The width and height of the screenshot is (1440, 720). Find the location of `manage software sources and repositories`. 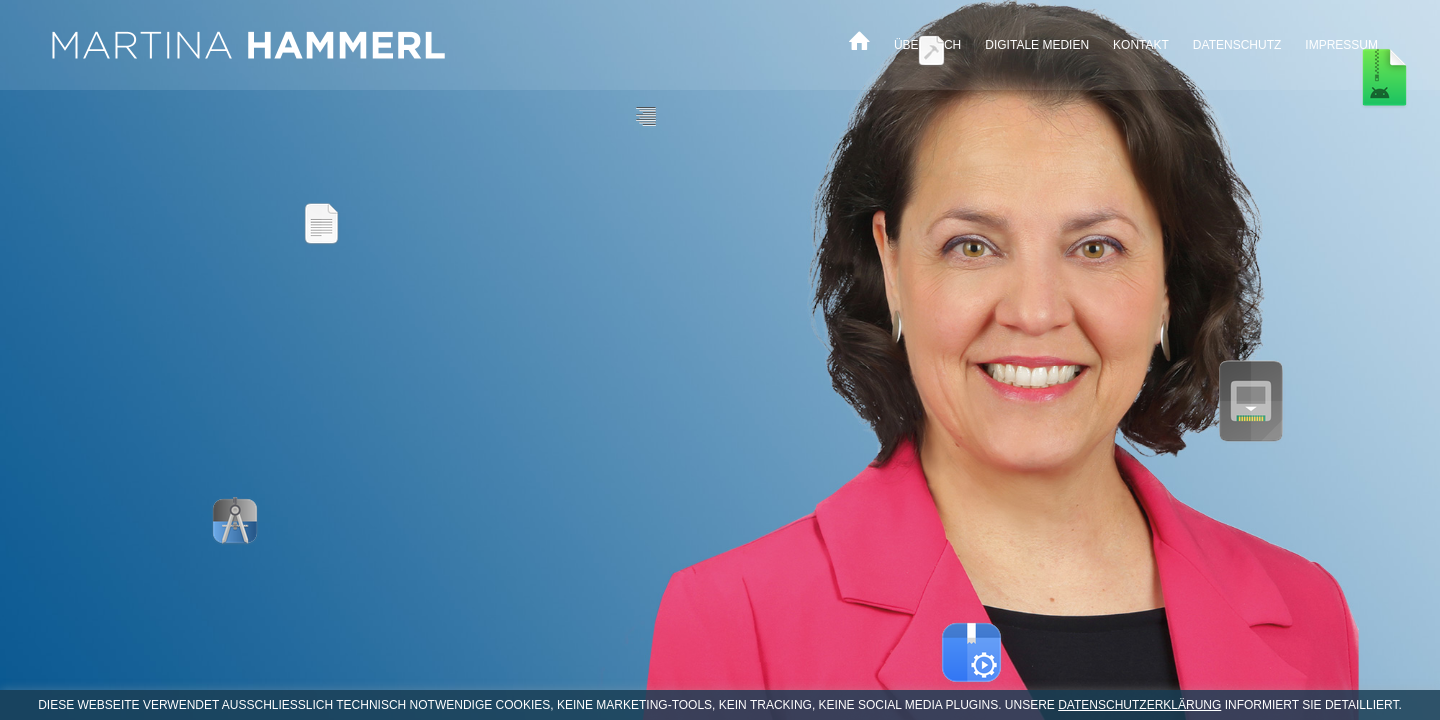

manage software sources and repositories is located at coordinates (971, 653).